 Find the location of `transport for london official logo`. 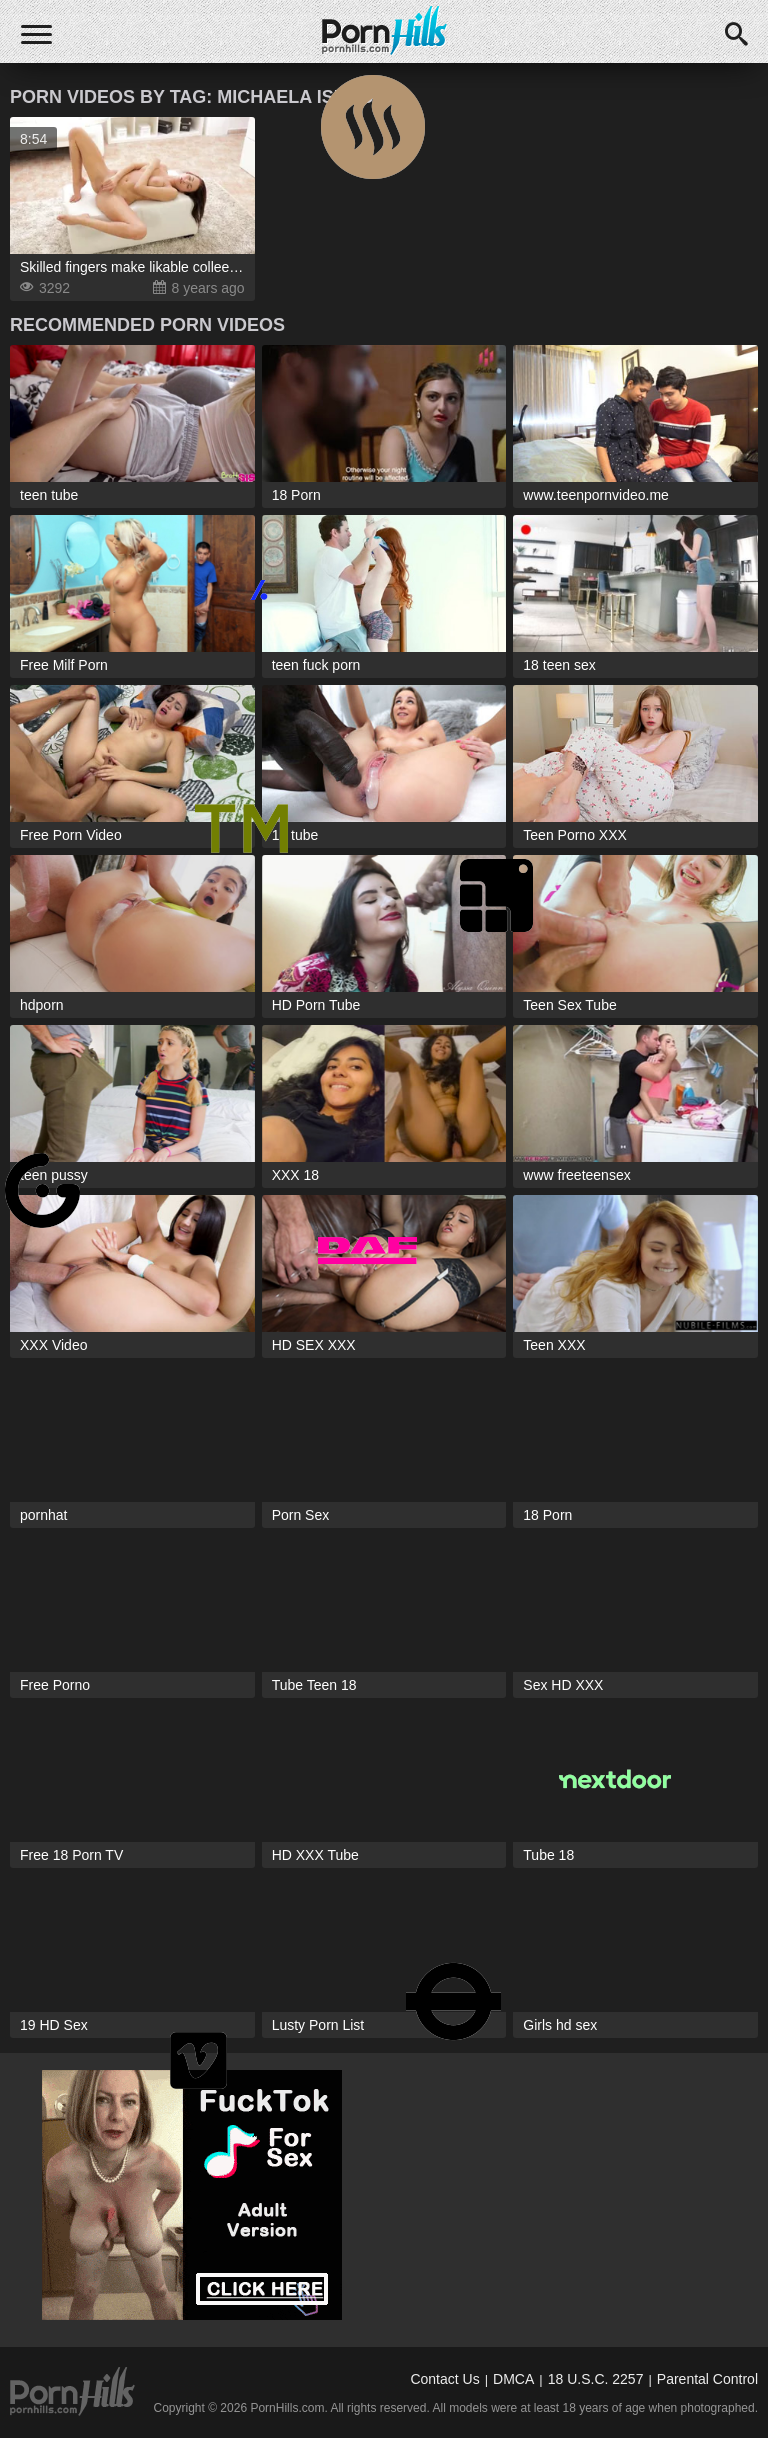

transport for london official logo is located at coordinates (453, 2001).